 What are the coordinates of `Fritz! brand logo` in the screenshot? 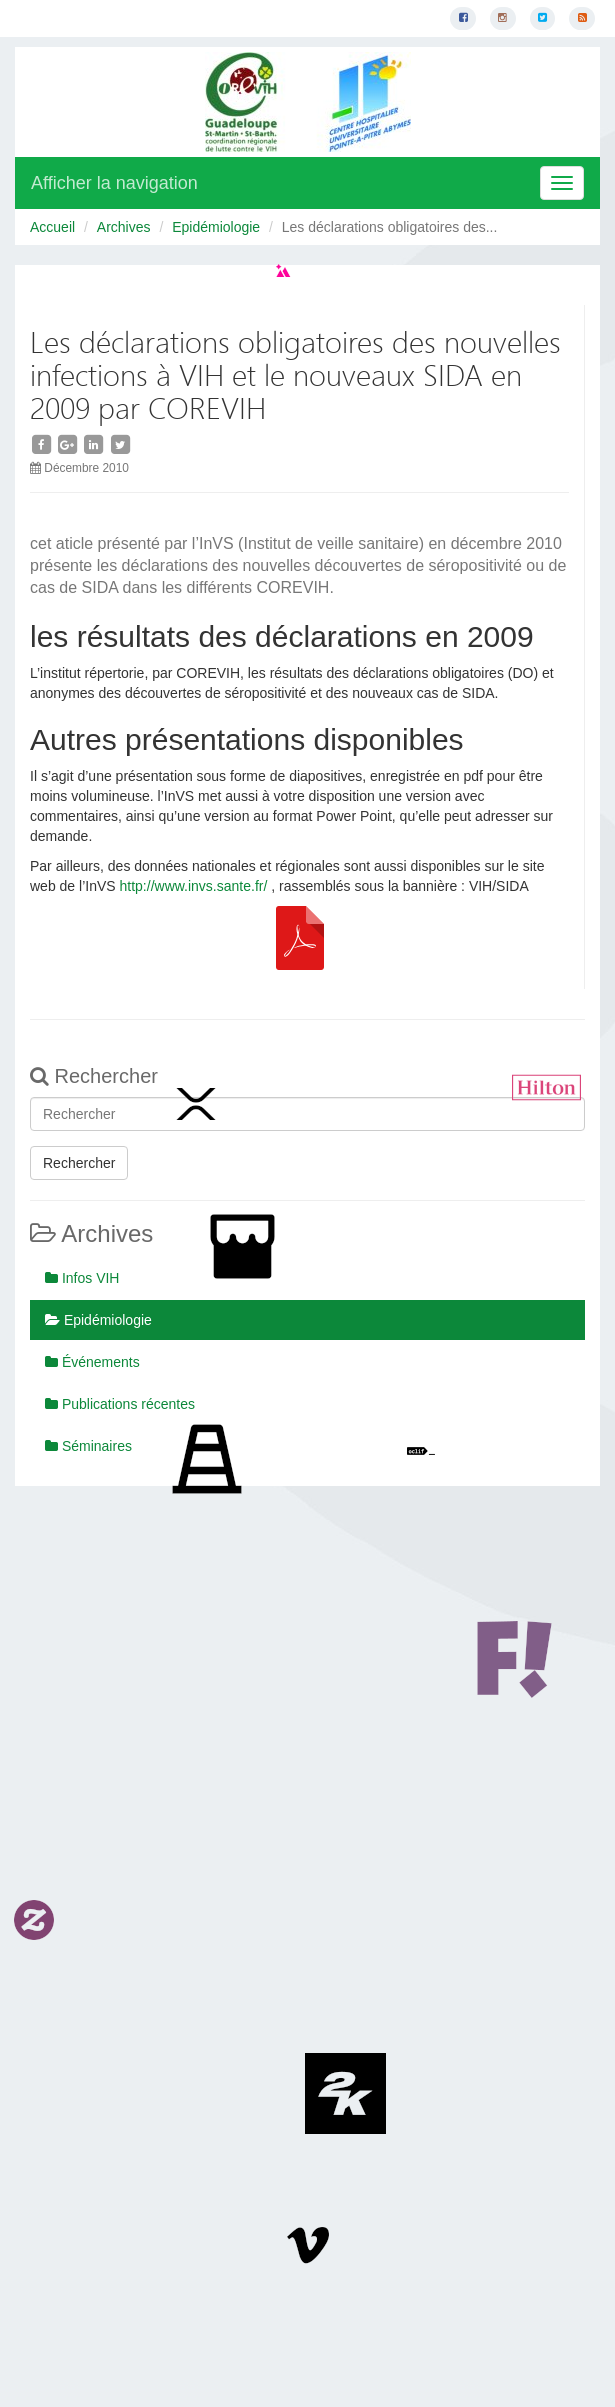 It's located at (514, 1659).